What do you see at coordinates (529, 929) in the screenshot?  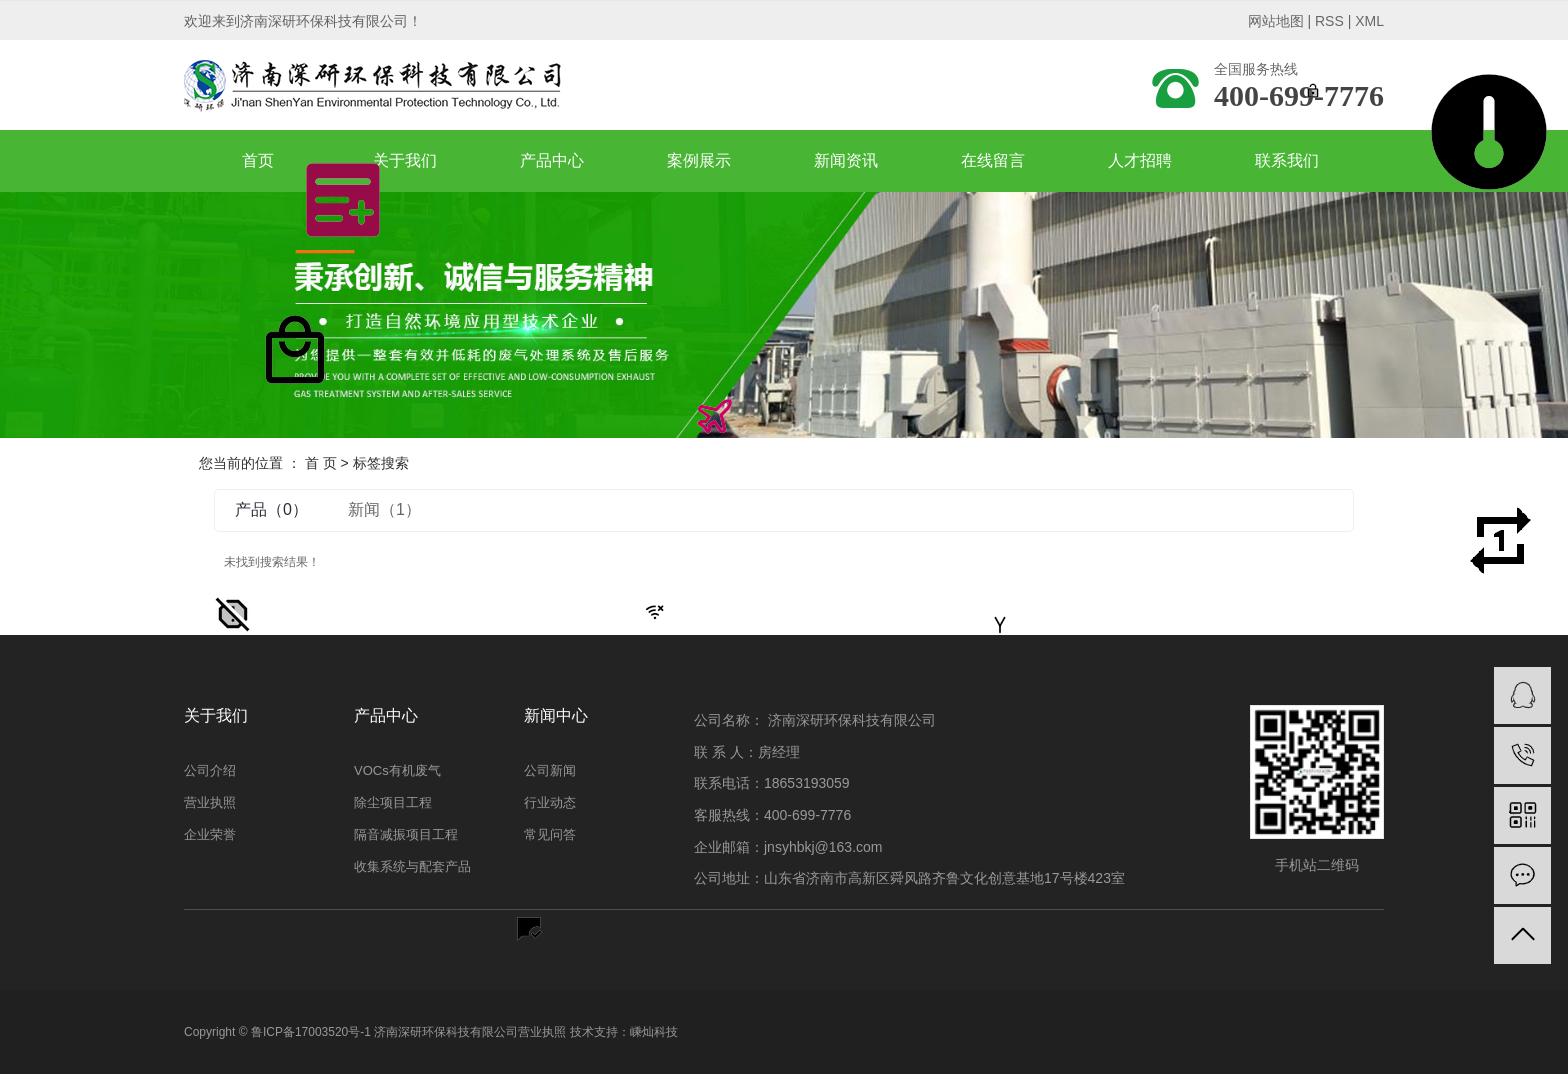 I see `message has been read` at bounding box center [529, 929].